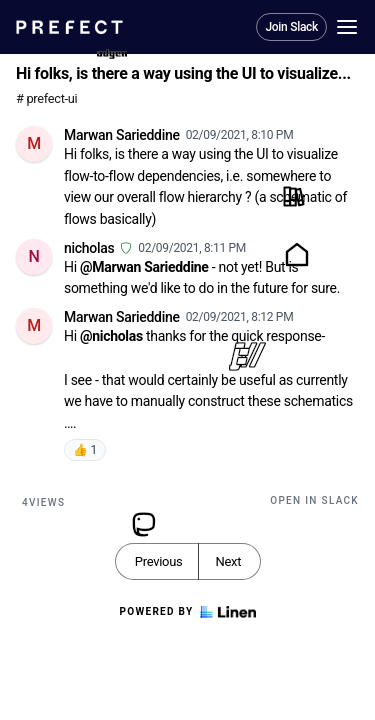  Describe the element at coordinates (143, 524) in the screenshot. I see `open mastodon app` at that location.